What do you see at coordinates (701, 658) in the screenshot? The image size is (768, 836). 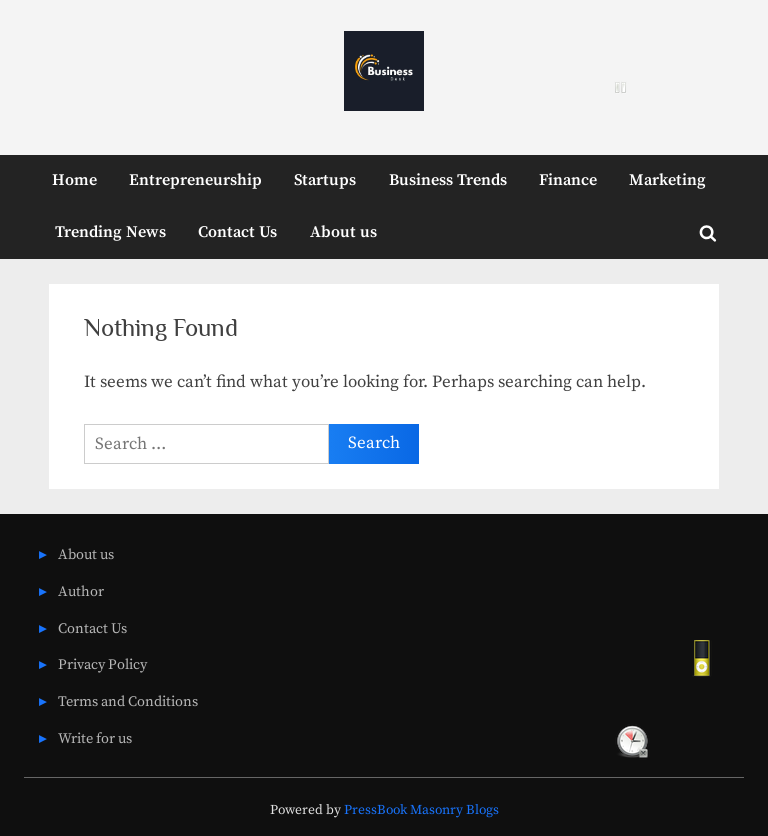 I see `iPod nano device in yellow` at bounding box center [701, 658].